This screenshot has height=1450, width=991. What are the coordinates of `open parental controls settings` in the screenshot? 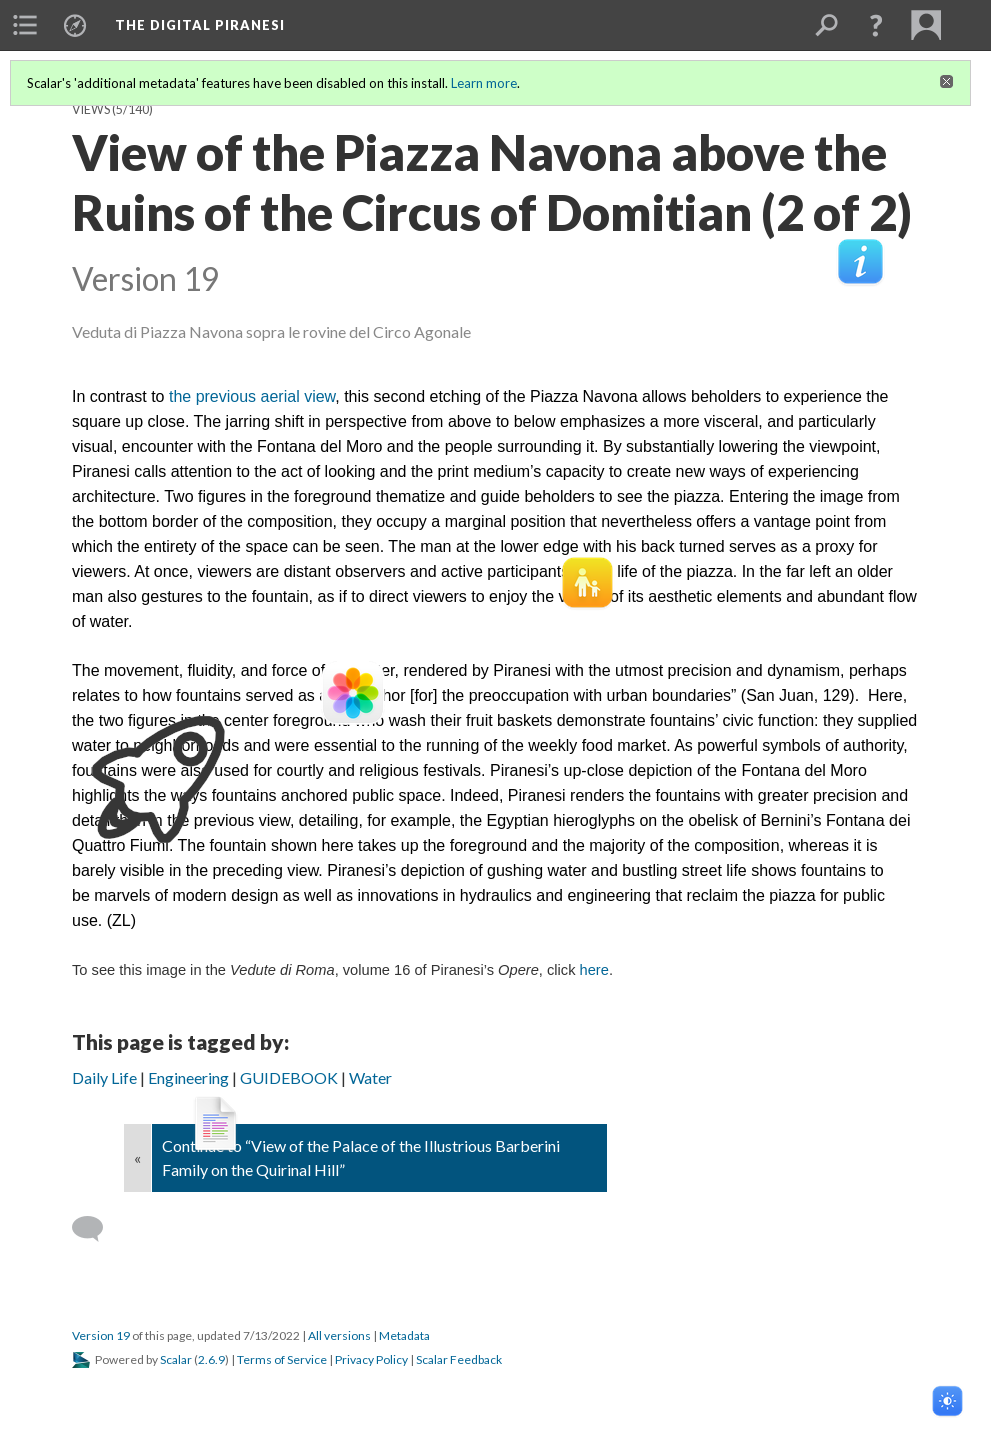 It's located at (587, 582).